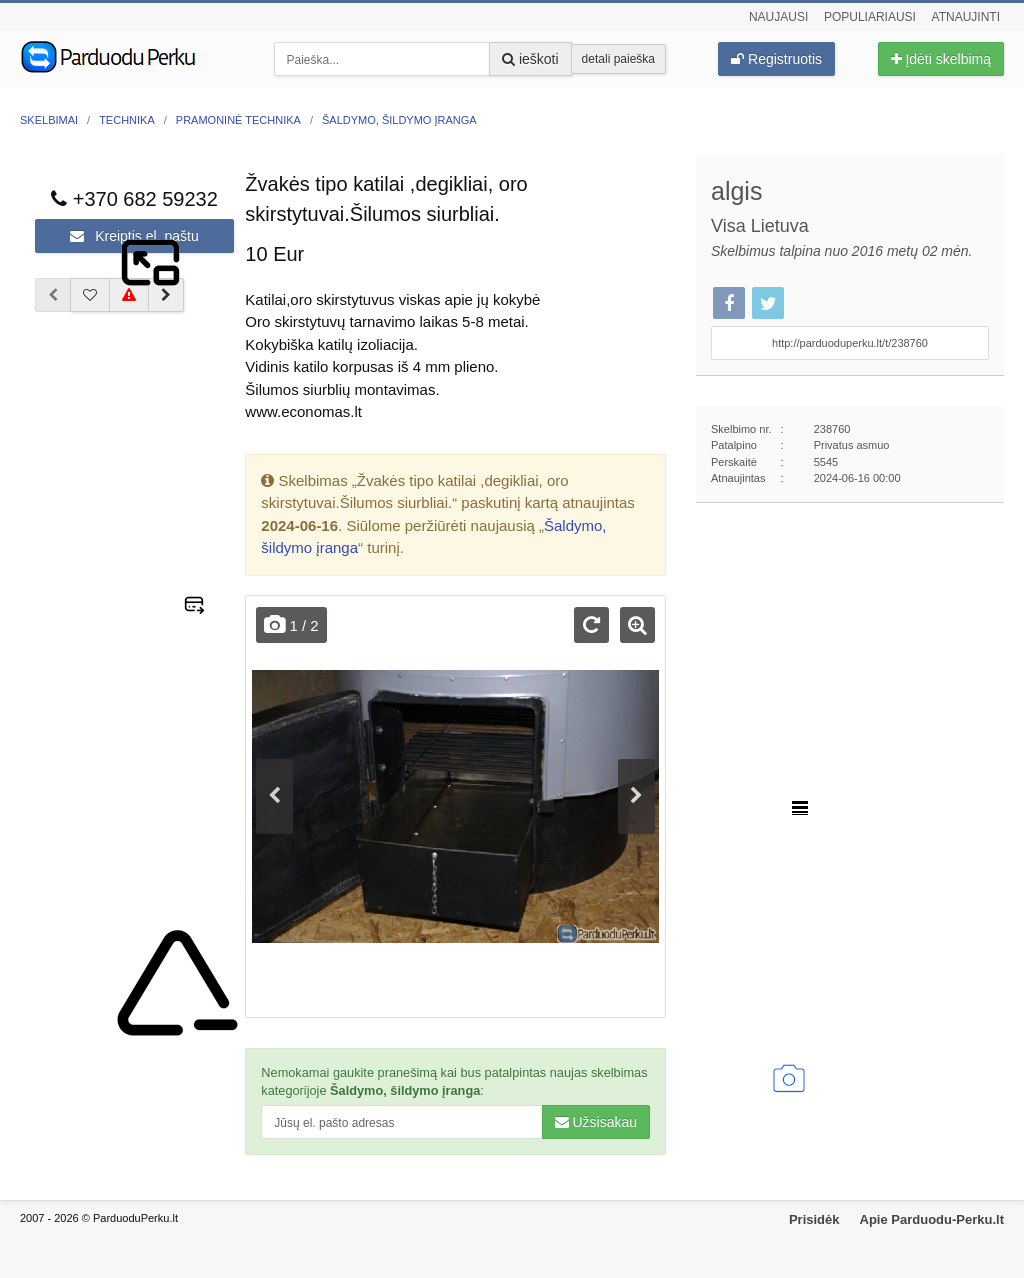  Describe the element at coordinates (150, 262) in the screenshot. I see `disable picture-in-picture mode` at that location.